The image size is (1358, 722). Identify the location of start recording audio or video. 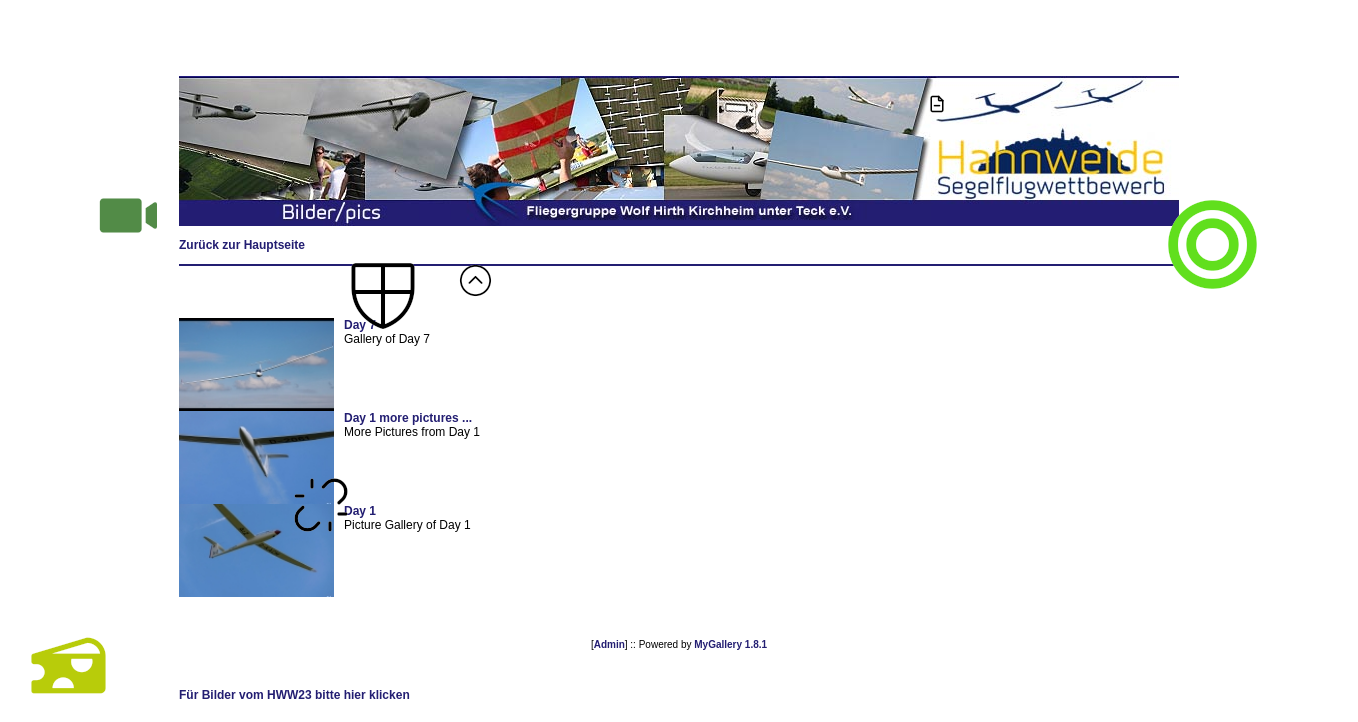
(1212, 244).